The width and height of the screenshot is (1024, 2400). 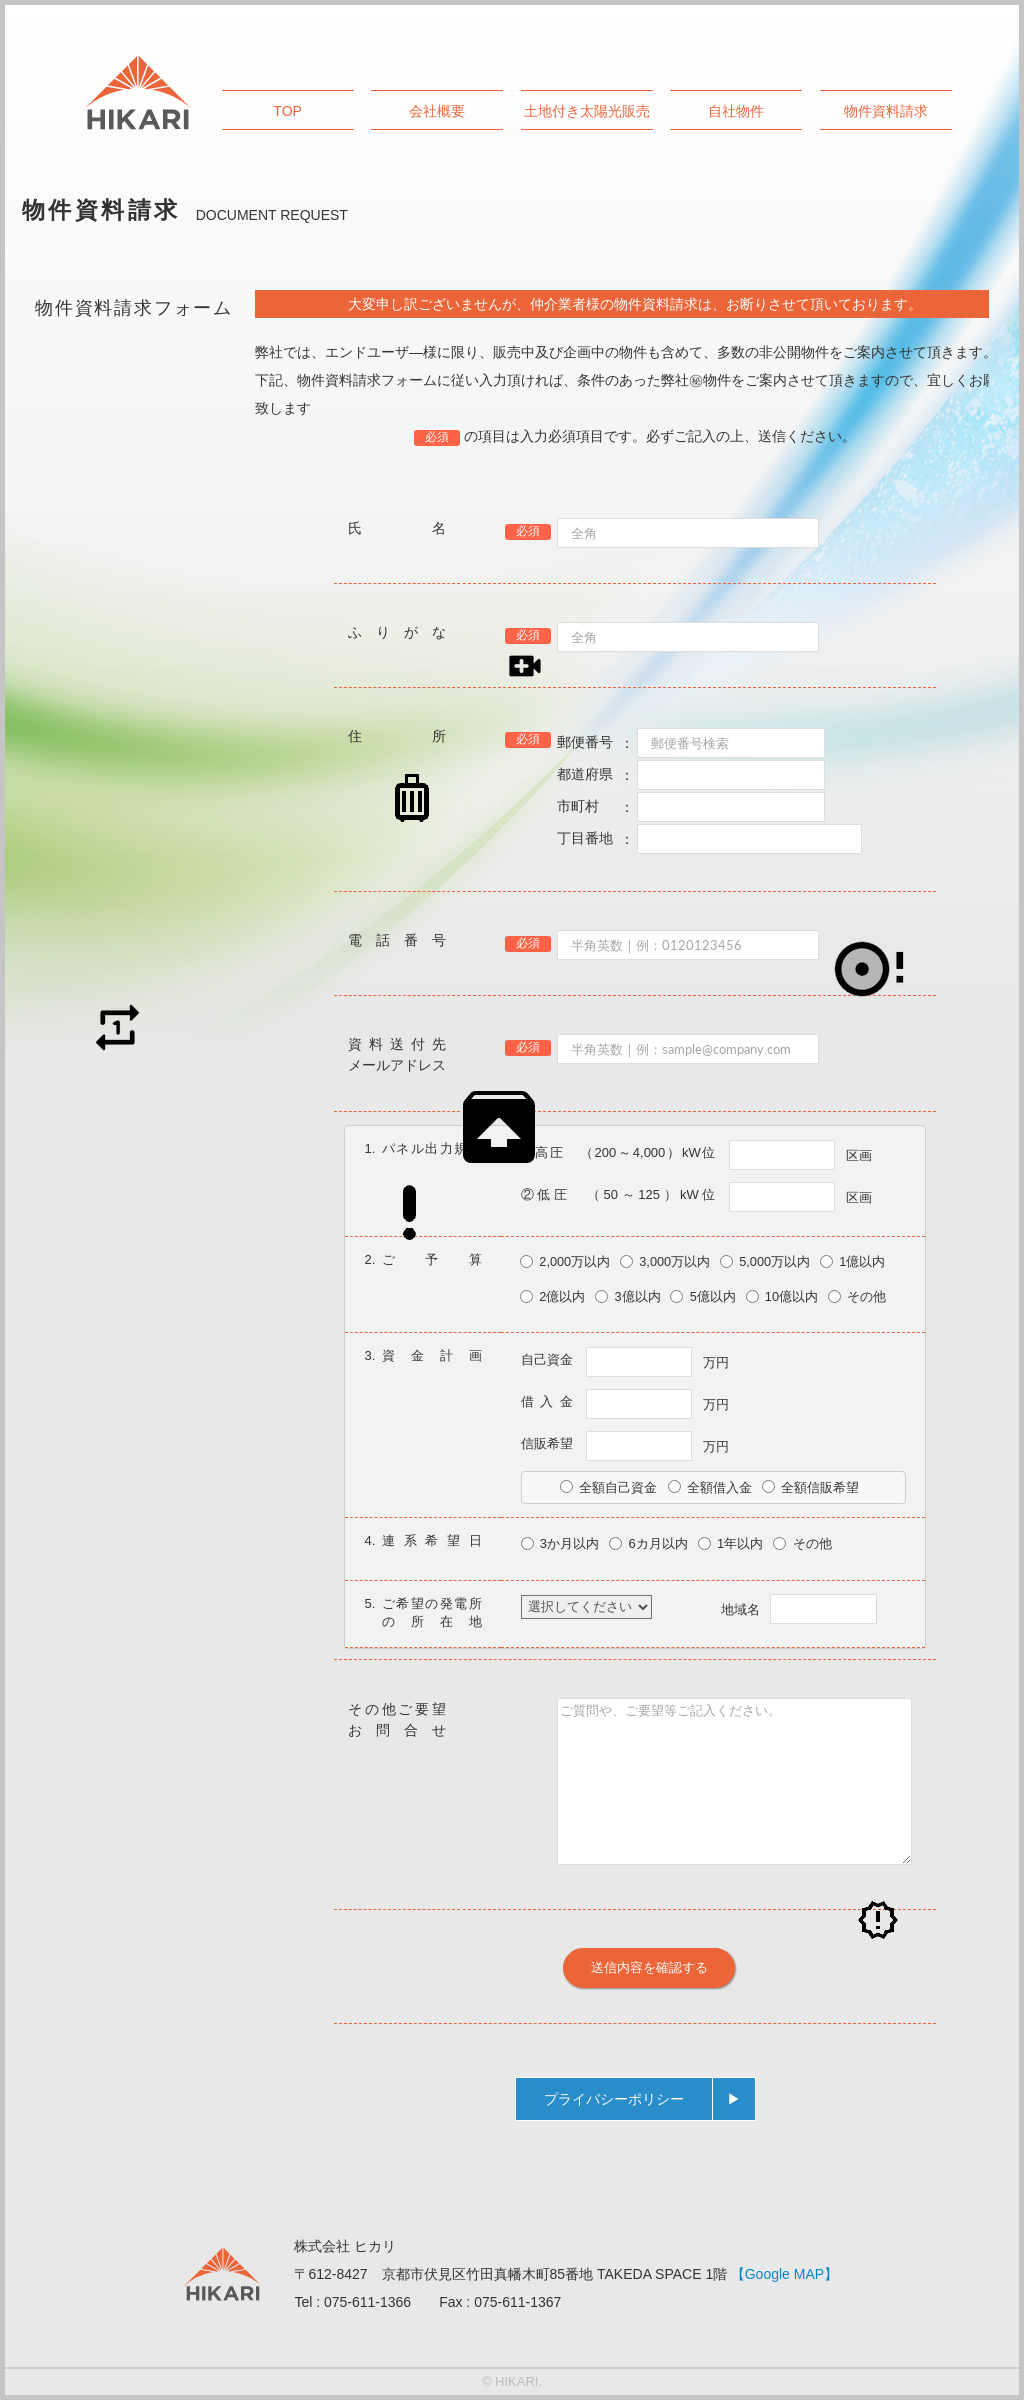 What do you see at coordinates (499, 1127) in the screenshot?
I see `restore item from archive` at bounding box center [499, 1127].